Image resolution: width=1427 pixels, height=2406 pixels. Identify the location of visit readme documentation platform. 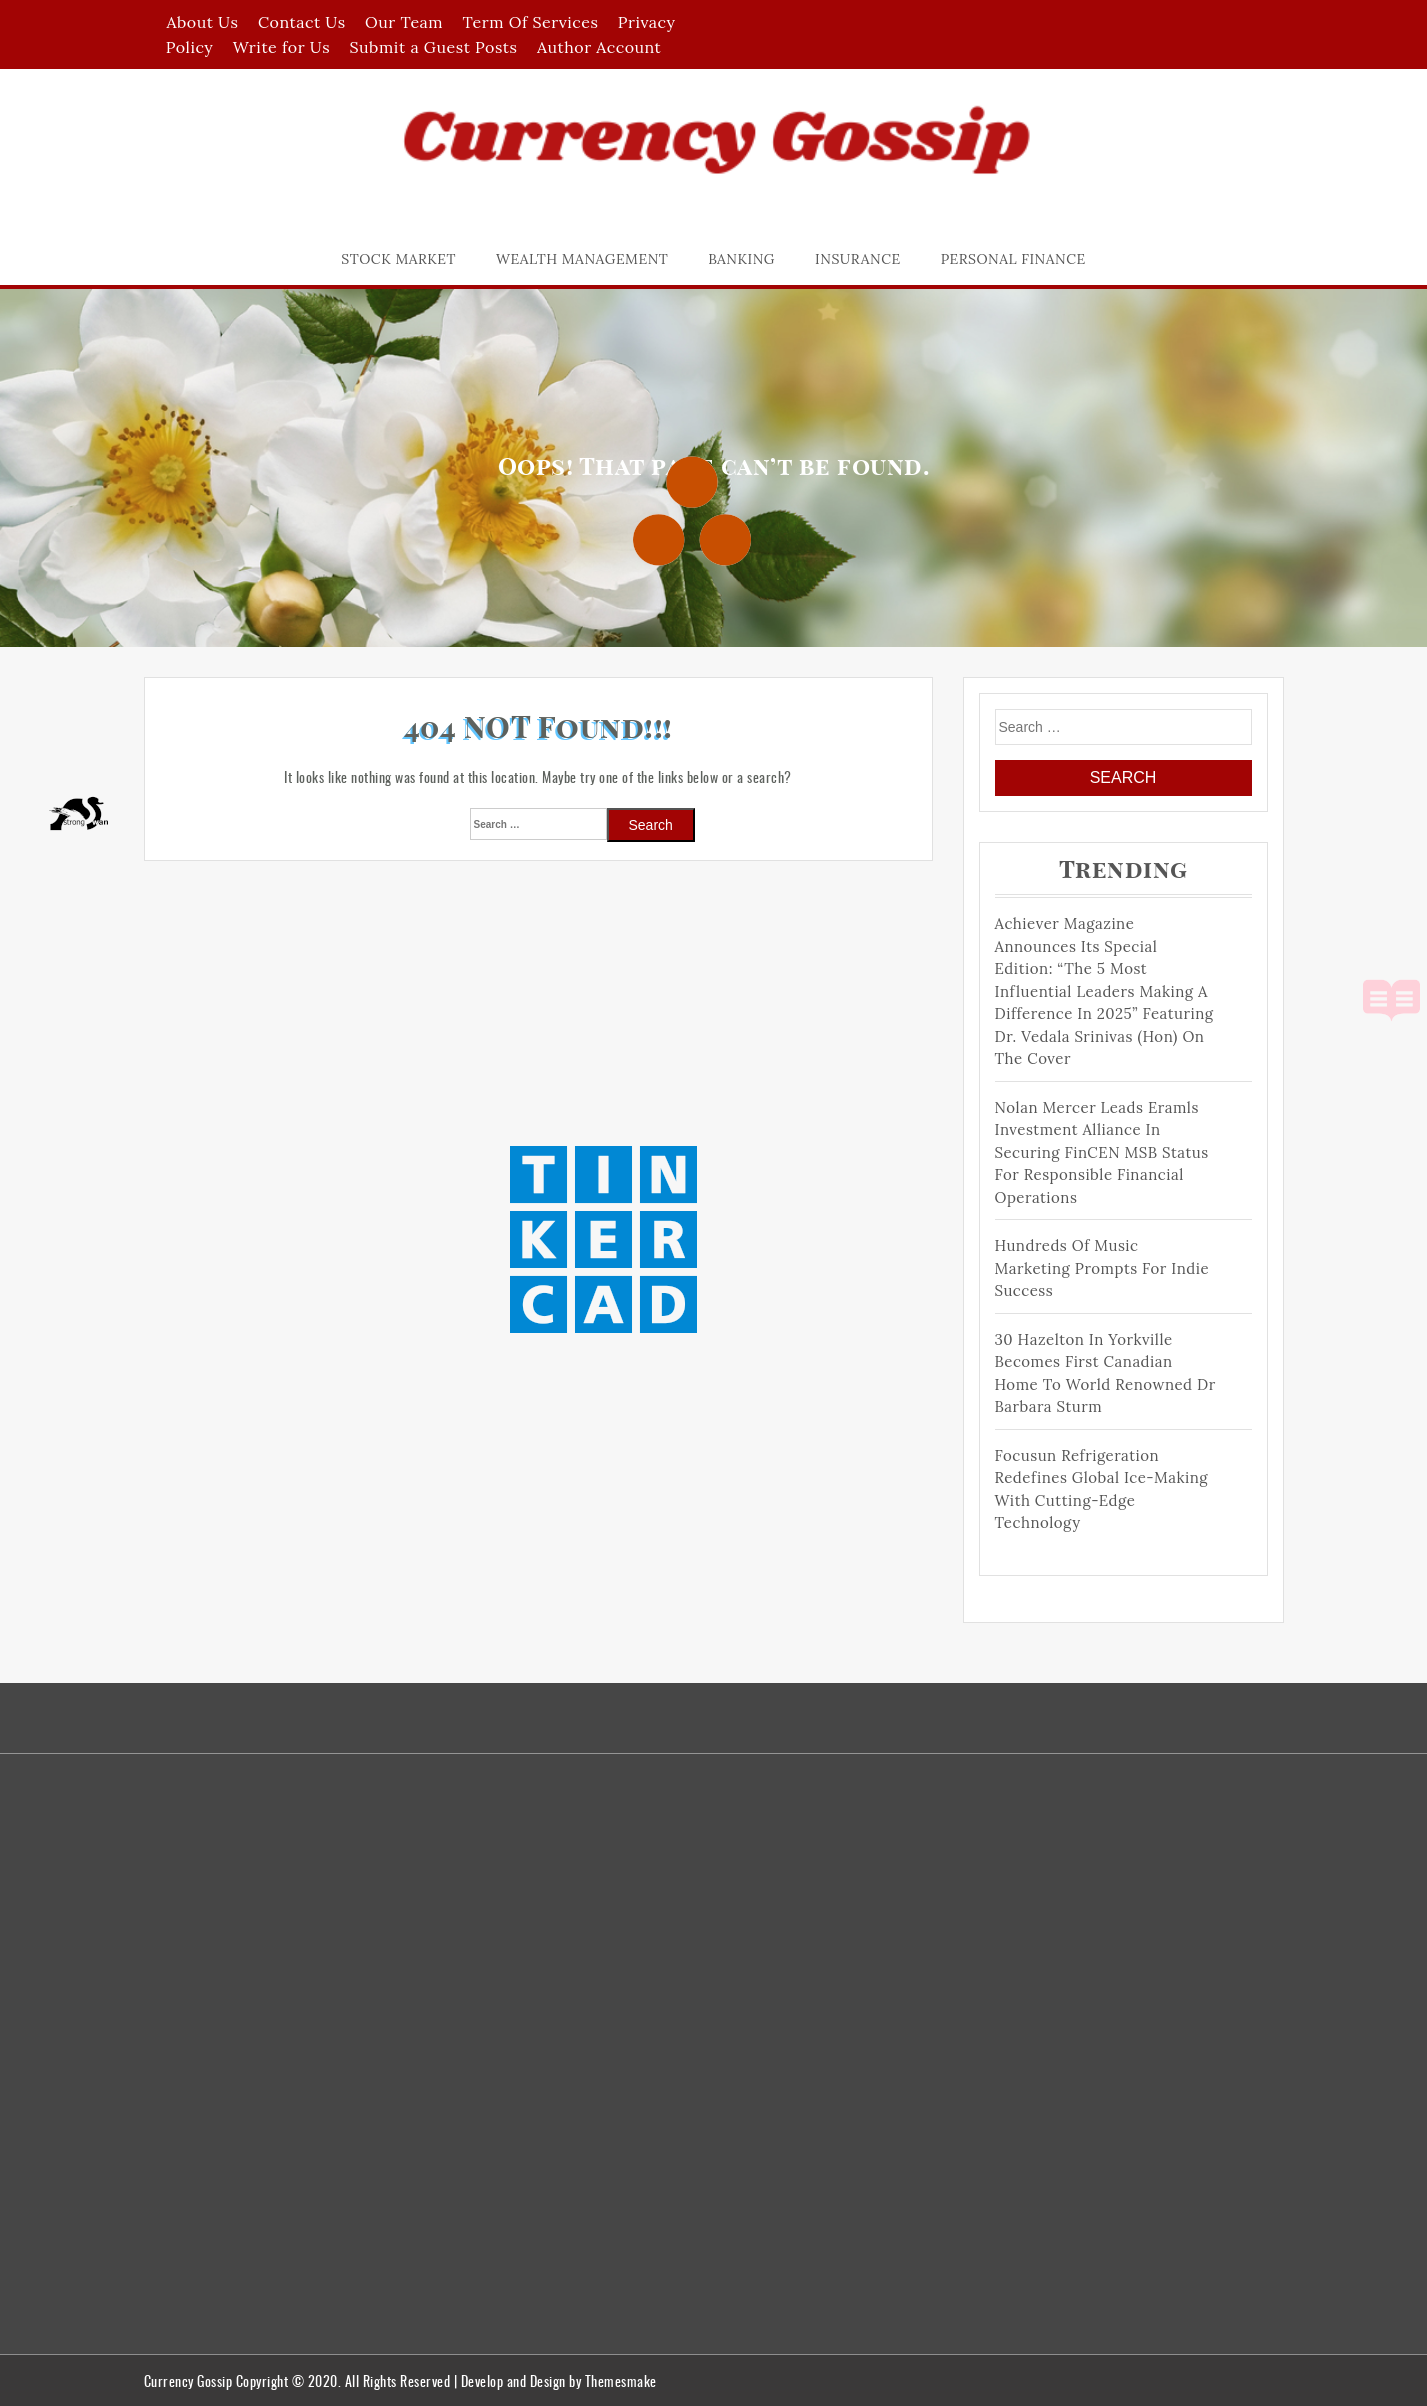
(1391, 1000).